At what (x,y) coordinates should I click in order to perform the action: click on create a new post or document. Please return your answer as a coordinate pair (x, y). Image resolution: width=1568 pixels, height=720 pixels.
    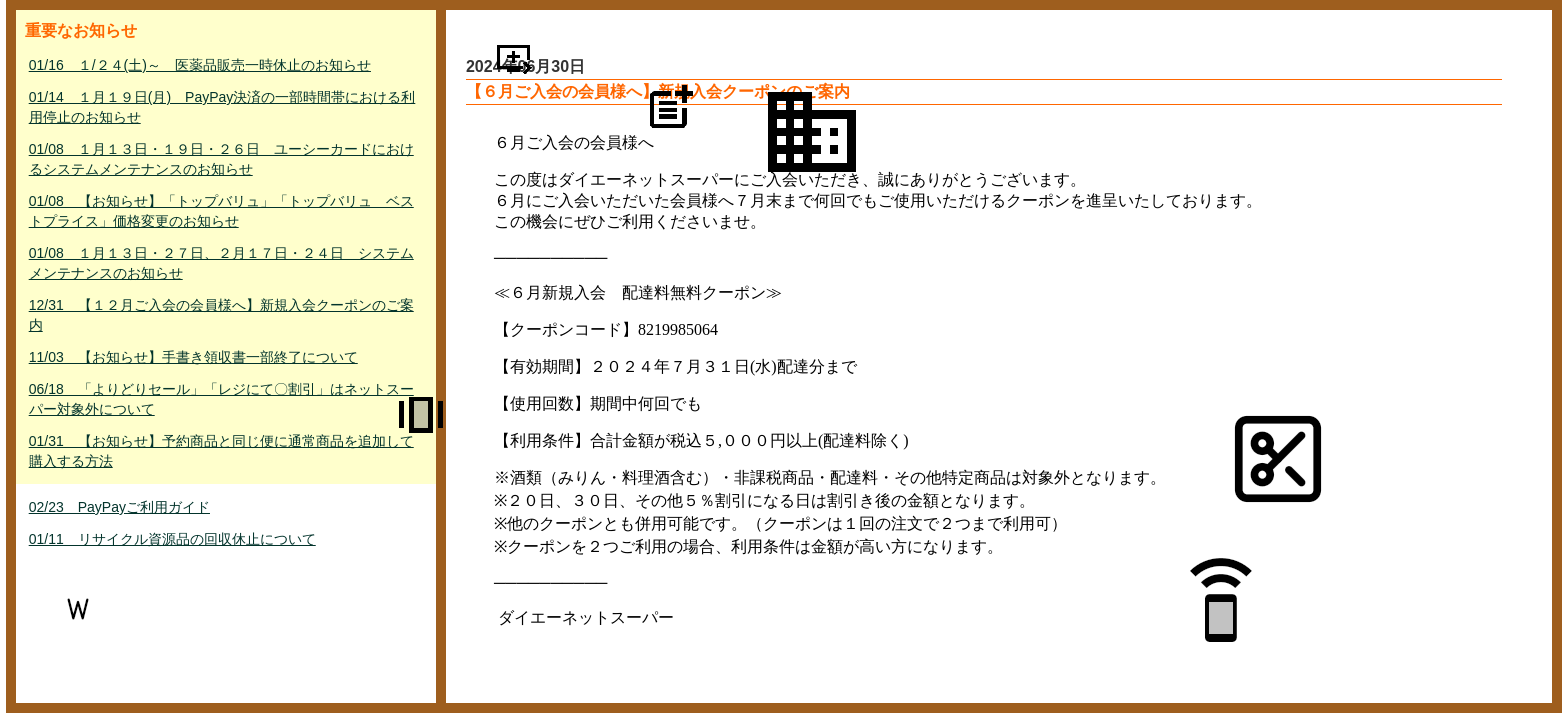
    Looking at the image, I should click on (670, 107).